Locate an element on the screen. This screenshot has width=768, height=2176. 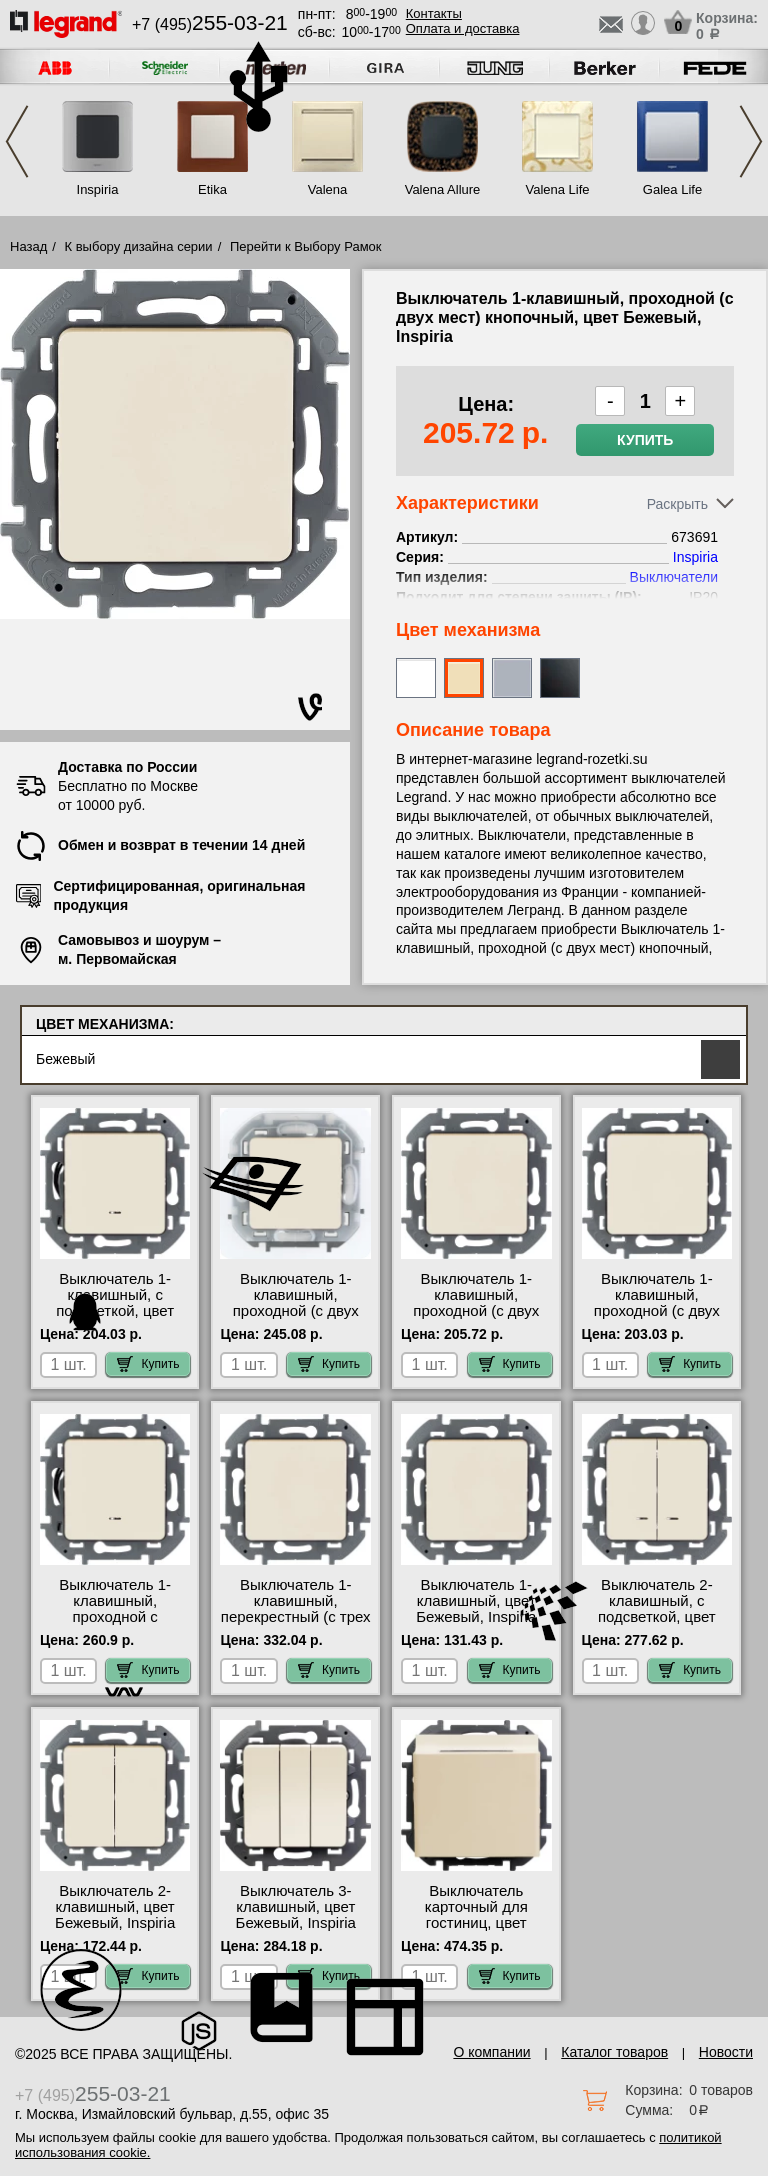
access your bookmarked items is located at coordinates (281, 2007).